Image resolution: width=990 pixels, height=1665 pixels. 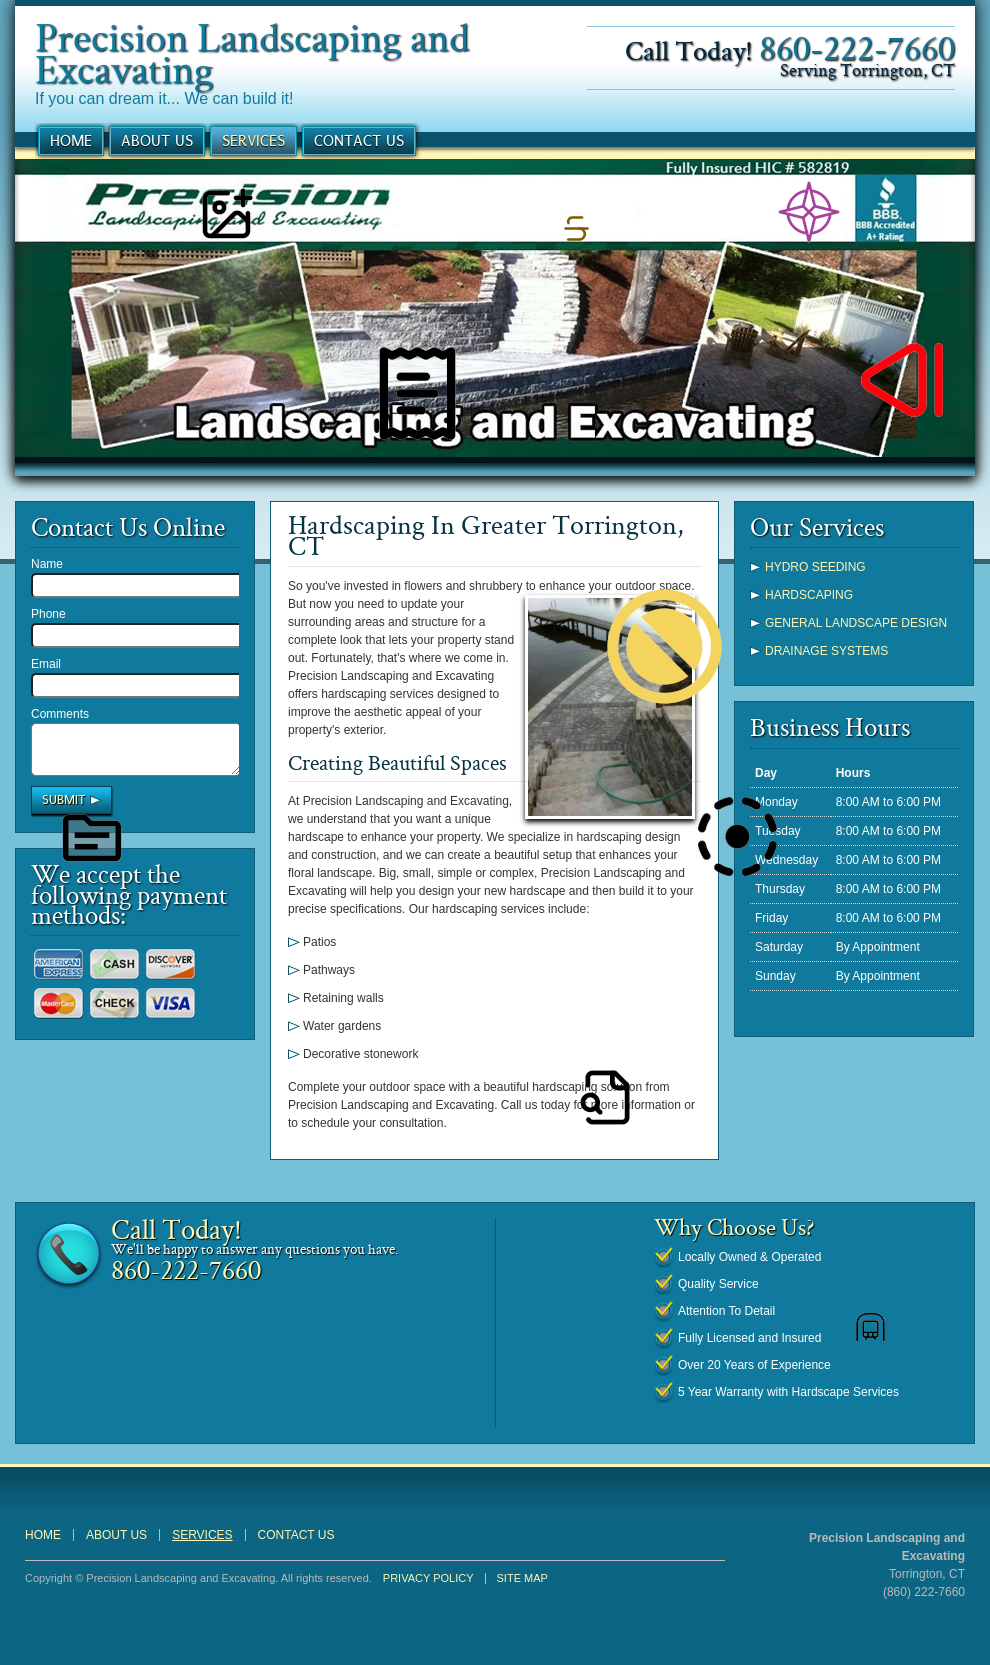 What do you see at coordinates (664, 646) in the screenshot?
I see `indicates a blocked or prohibited action` at bounding box center [664, 646].